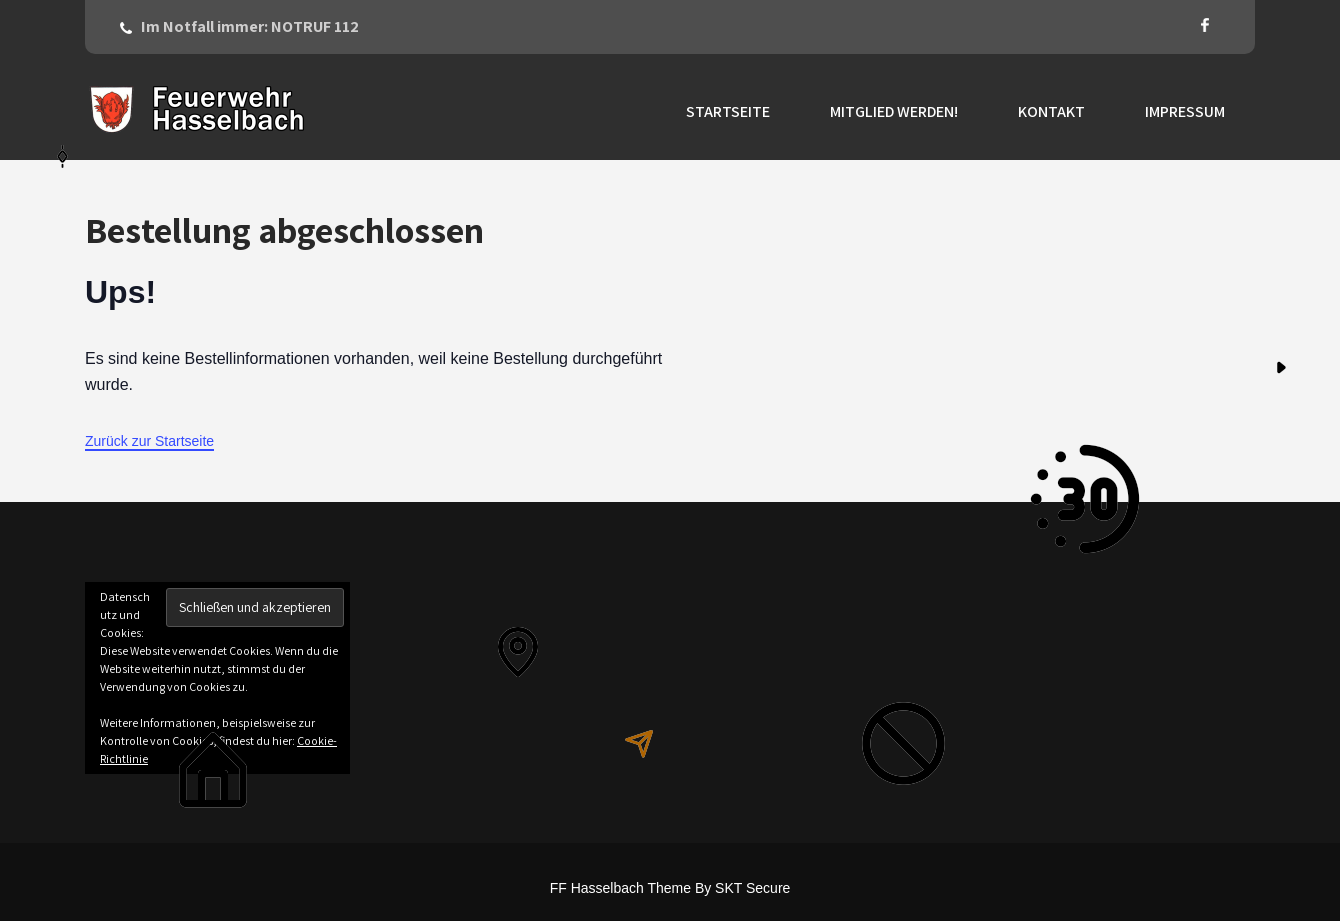 This screenshot has height=921, width=1340. I want to click on view or access a saved location, so click(518, 652).